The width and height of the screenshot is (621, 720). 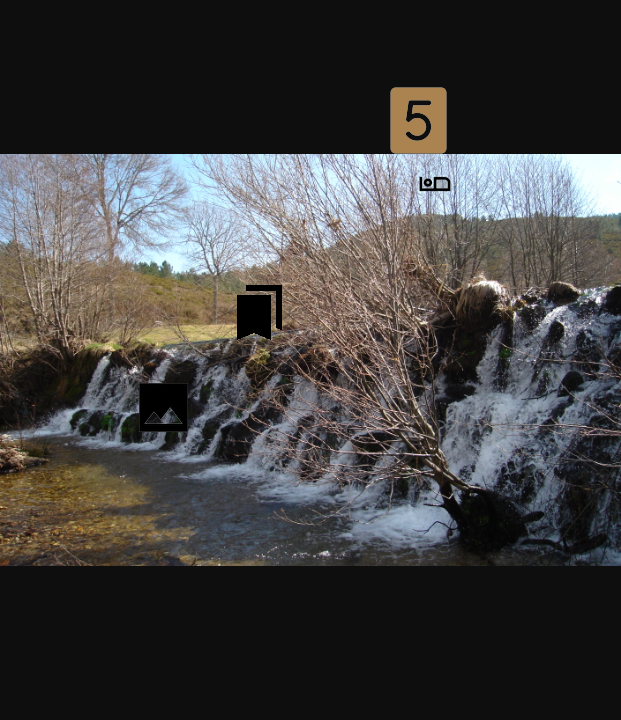 I want to click on select a first-class or business suite seat, so click(x=435, y=184).